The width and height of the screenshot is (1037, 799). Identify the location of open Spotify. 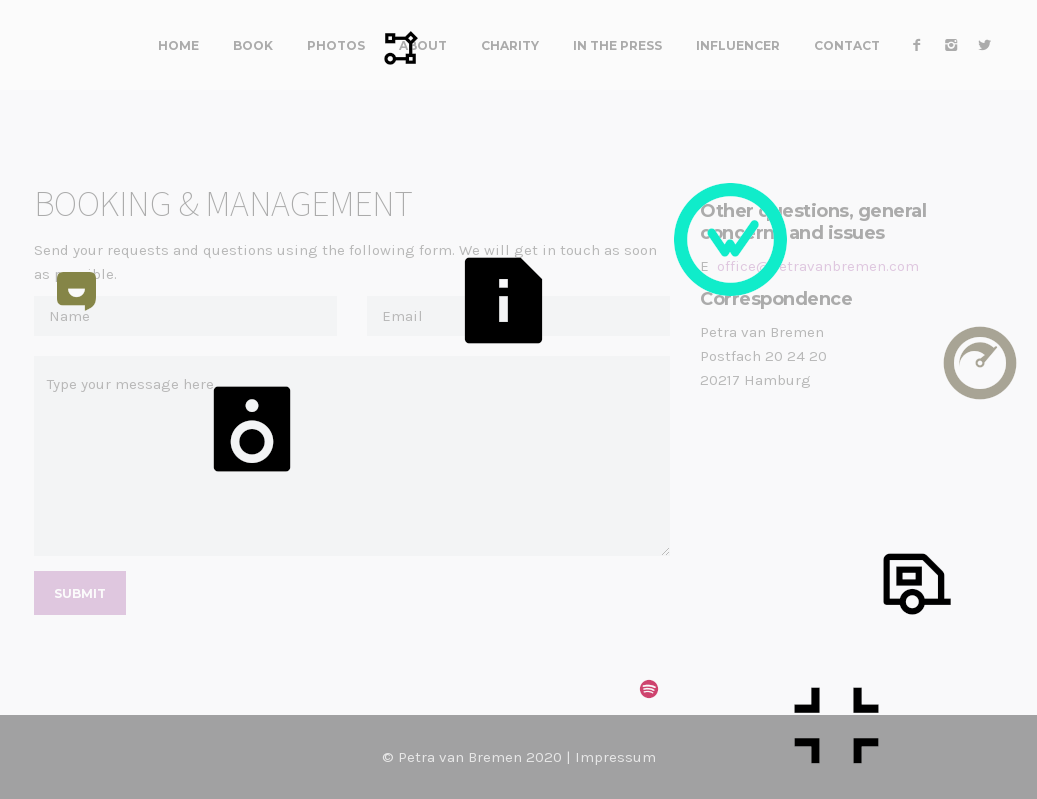
(649, 689).